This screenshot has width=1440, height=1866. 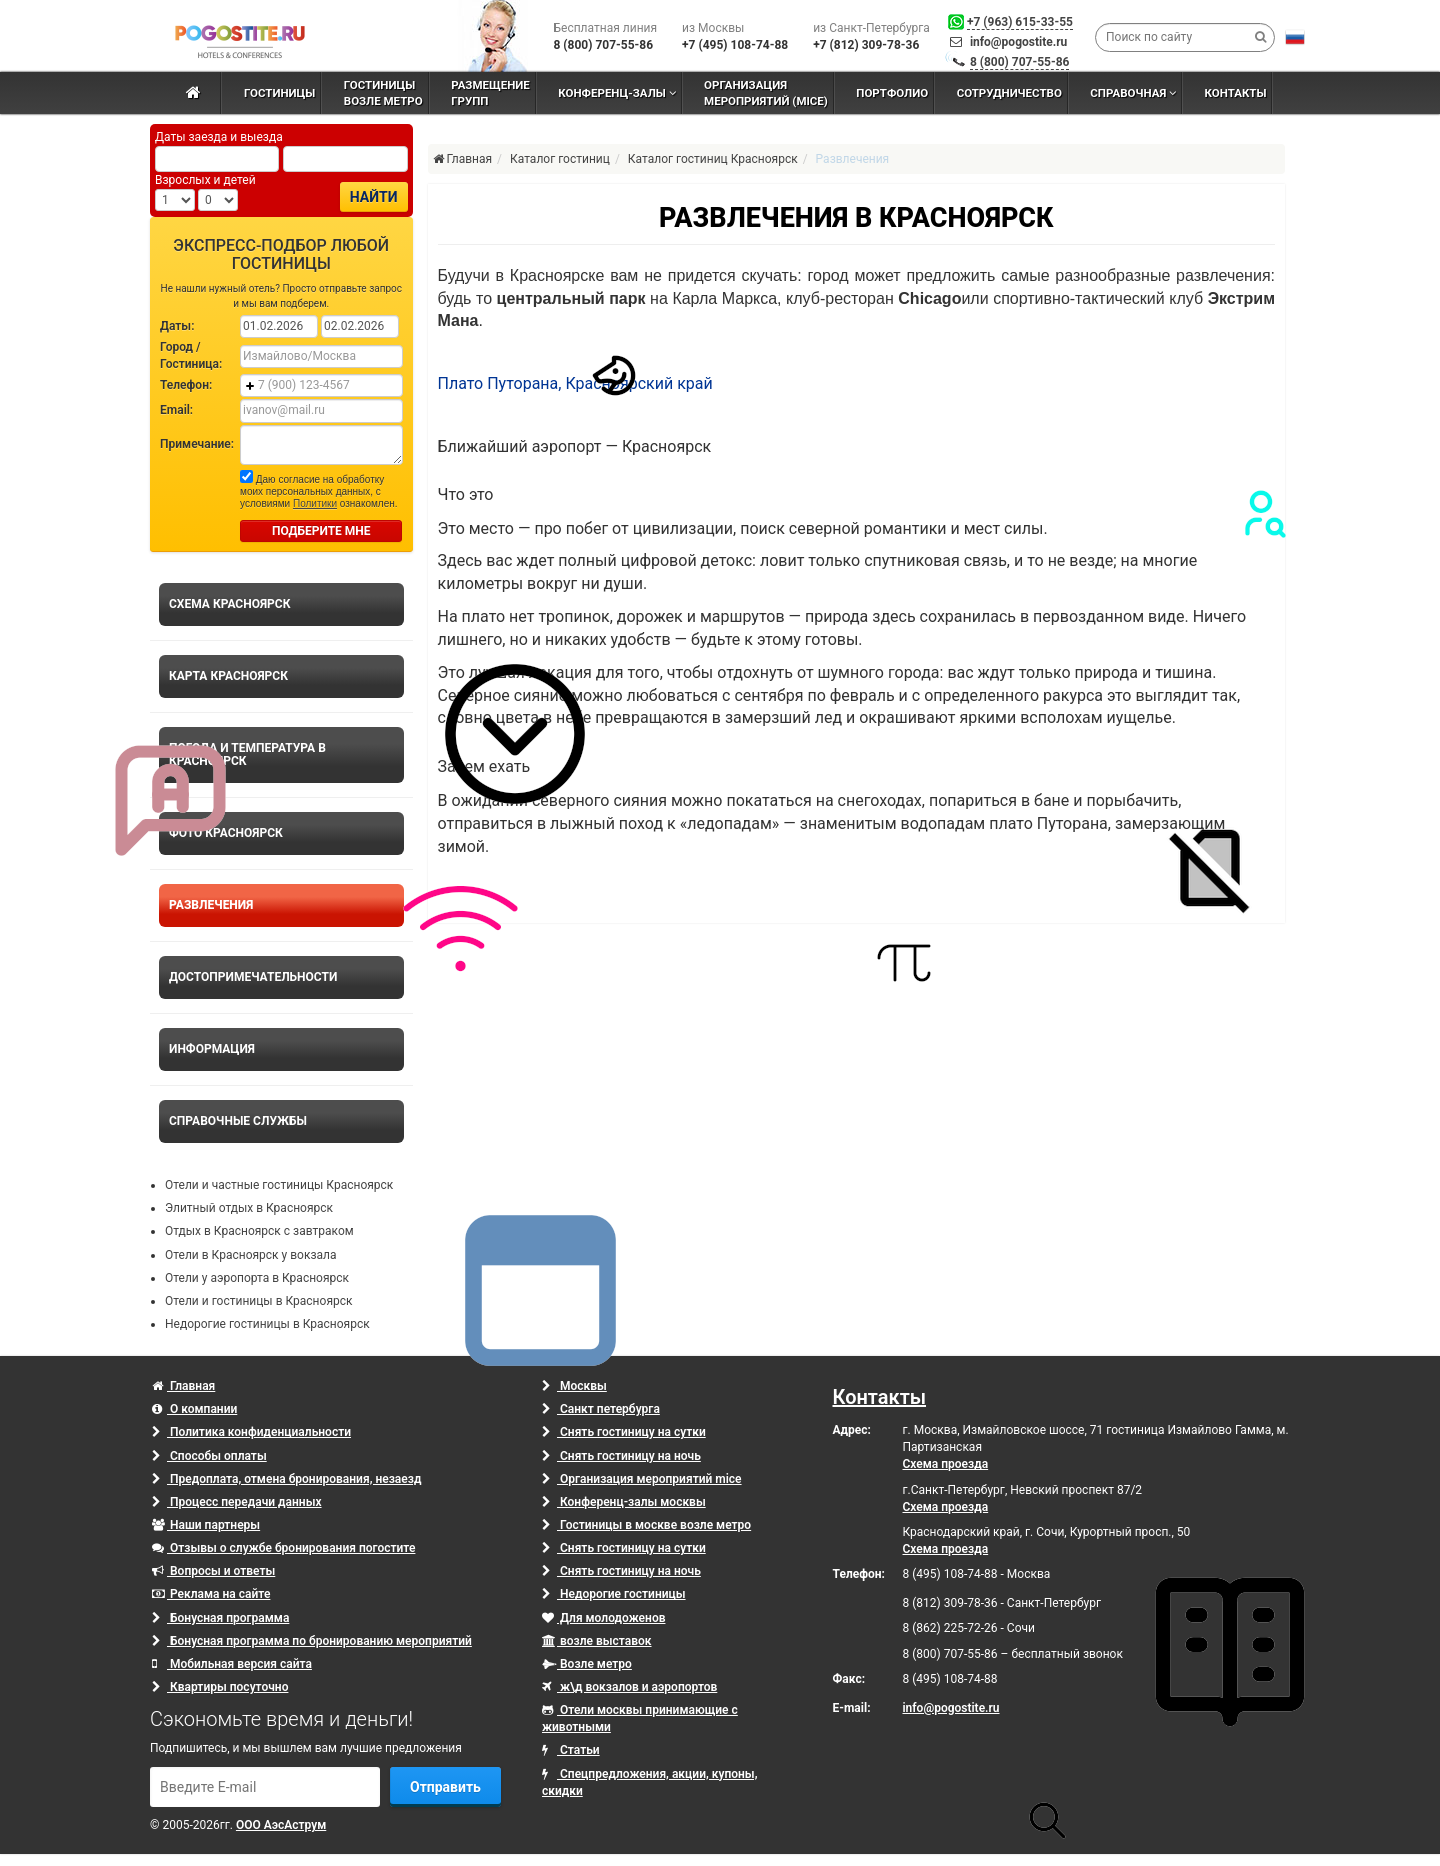 I want to click on toggle the navigation bar visibility, so click(x=540, y=1290).